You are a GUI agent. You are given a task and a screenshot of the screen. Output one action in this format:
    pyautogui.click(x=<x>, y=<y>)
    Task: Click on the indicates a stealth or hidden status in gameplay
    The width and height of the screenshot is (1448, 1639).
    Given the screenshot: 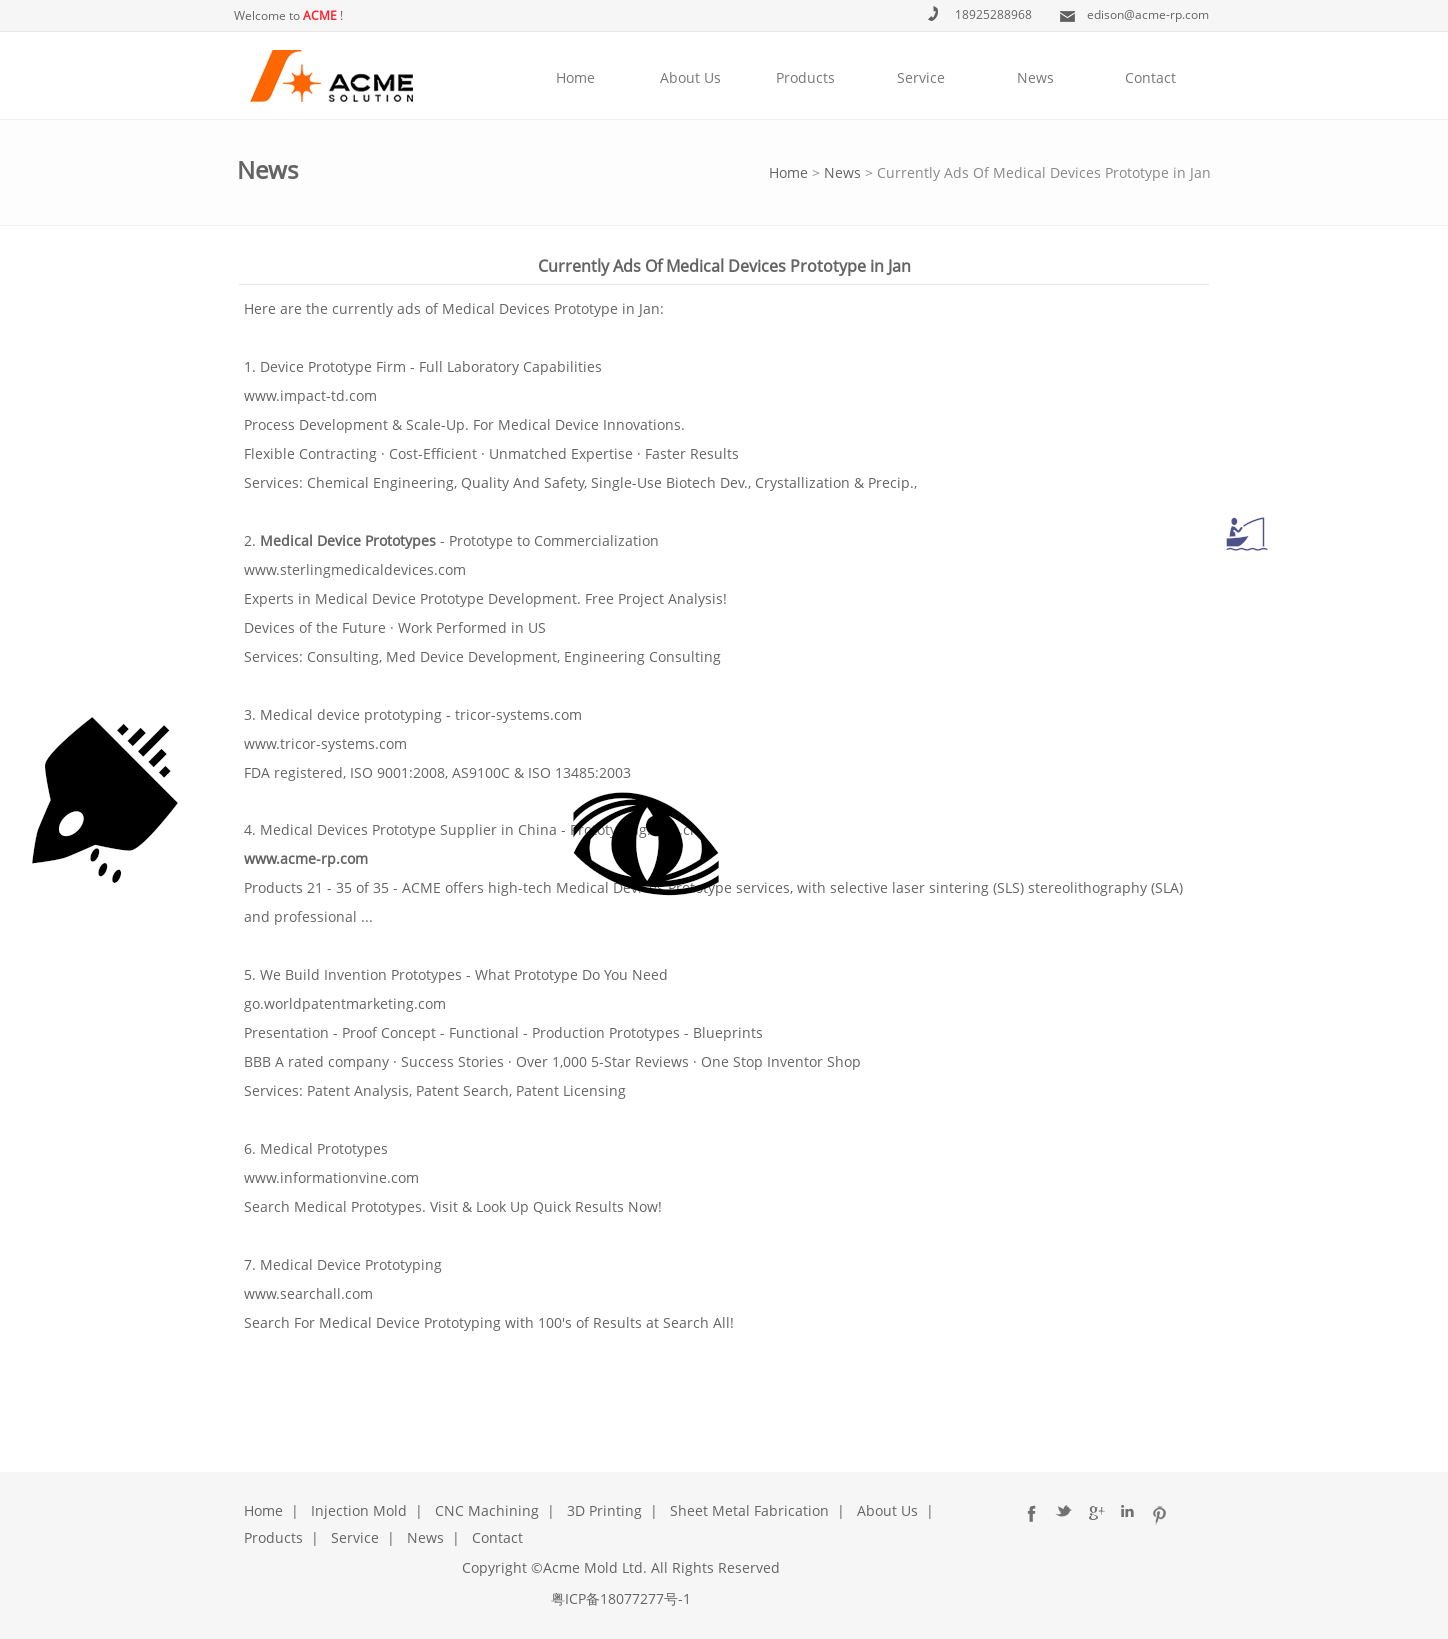 What is the action you would take?
    pyautogui.click(x=645, y=843)
    